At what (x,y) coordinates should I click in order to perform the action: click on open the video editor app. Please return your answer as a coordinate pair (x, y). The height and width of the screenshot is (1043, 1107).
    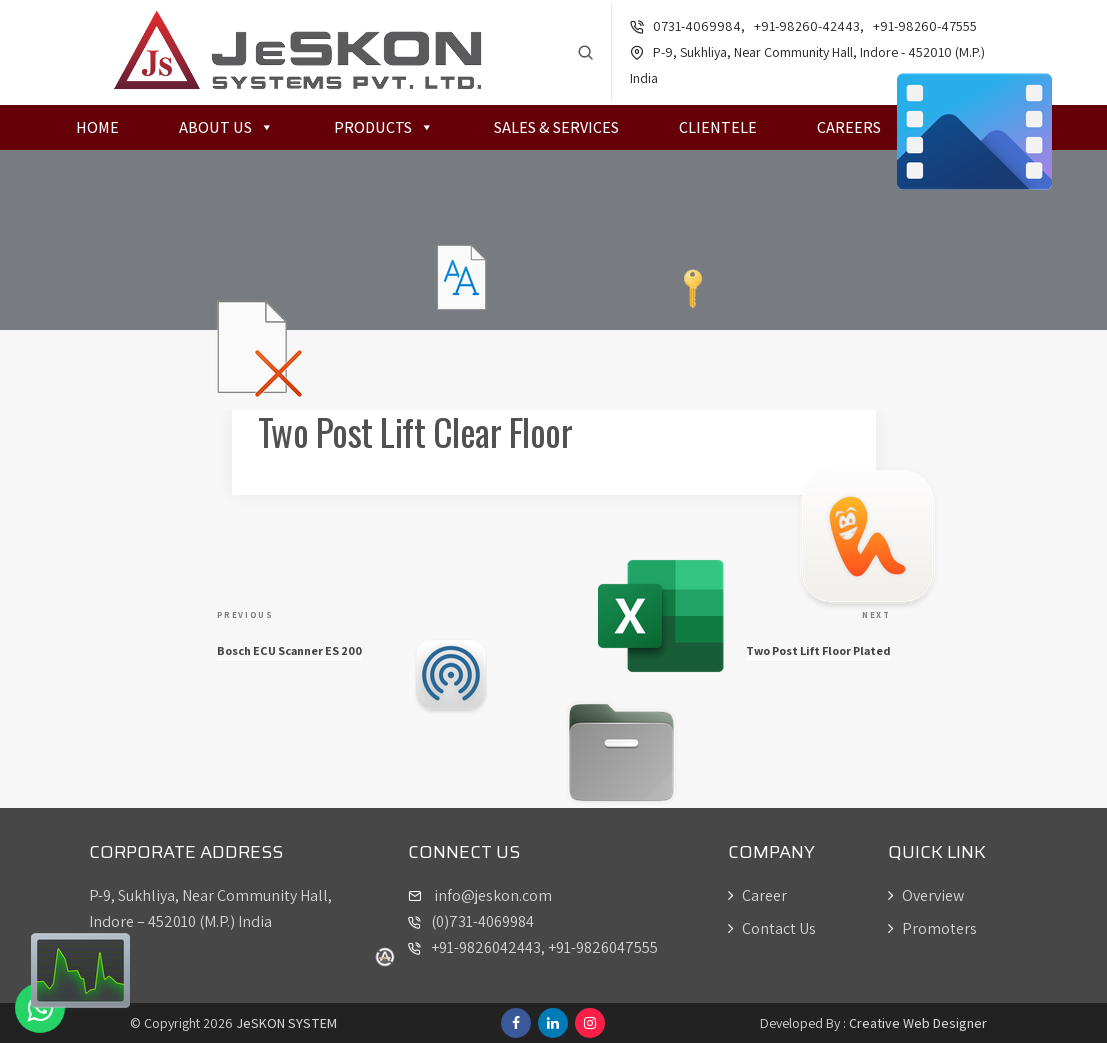
    Looking at the image, I should click on (974, 131).